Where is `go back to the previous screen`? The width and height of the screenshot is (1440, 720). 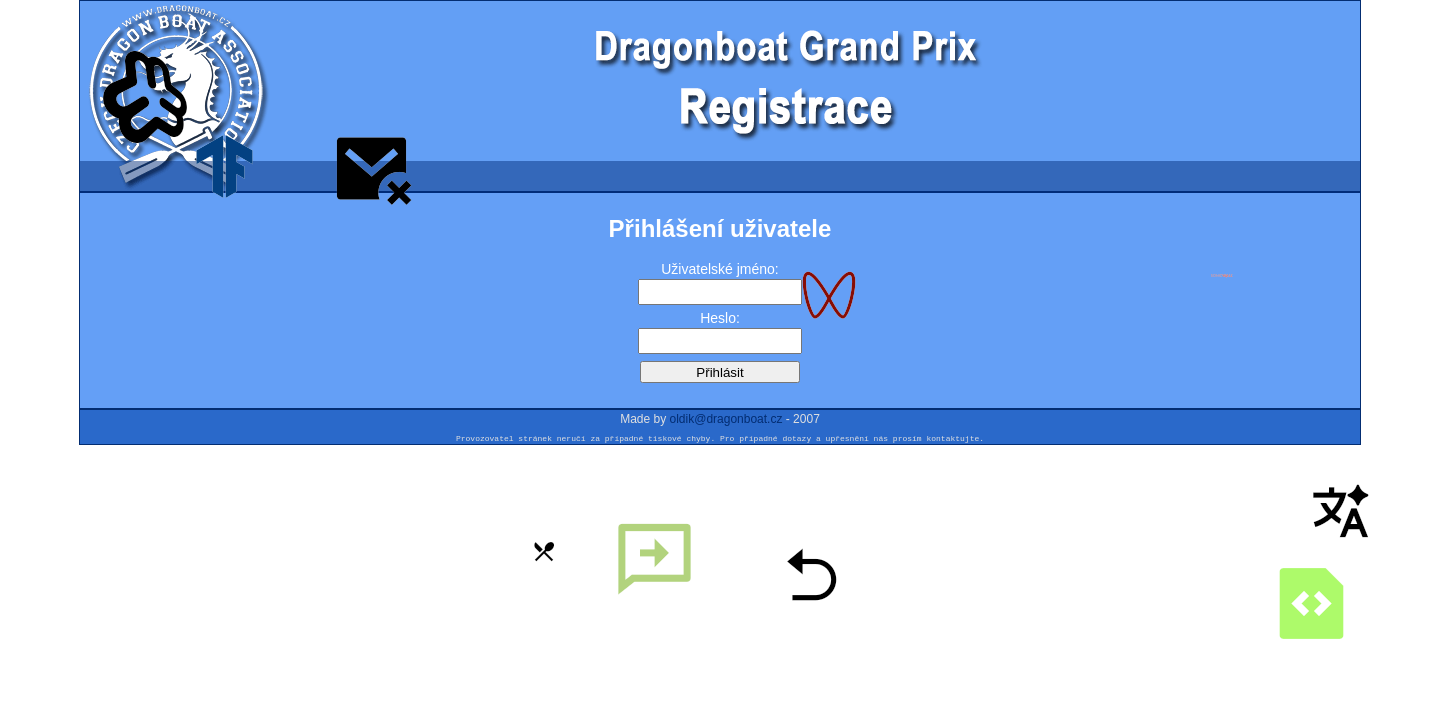
go back to the previous screen is located at coordinates (813, 577).